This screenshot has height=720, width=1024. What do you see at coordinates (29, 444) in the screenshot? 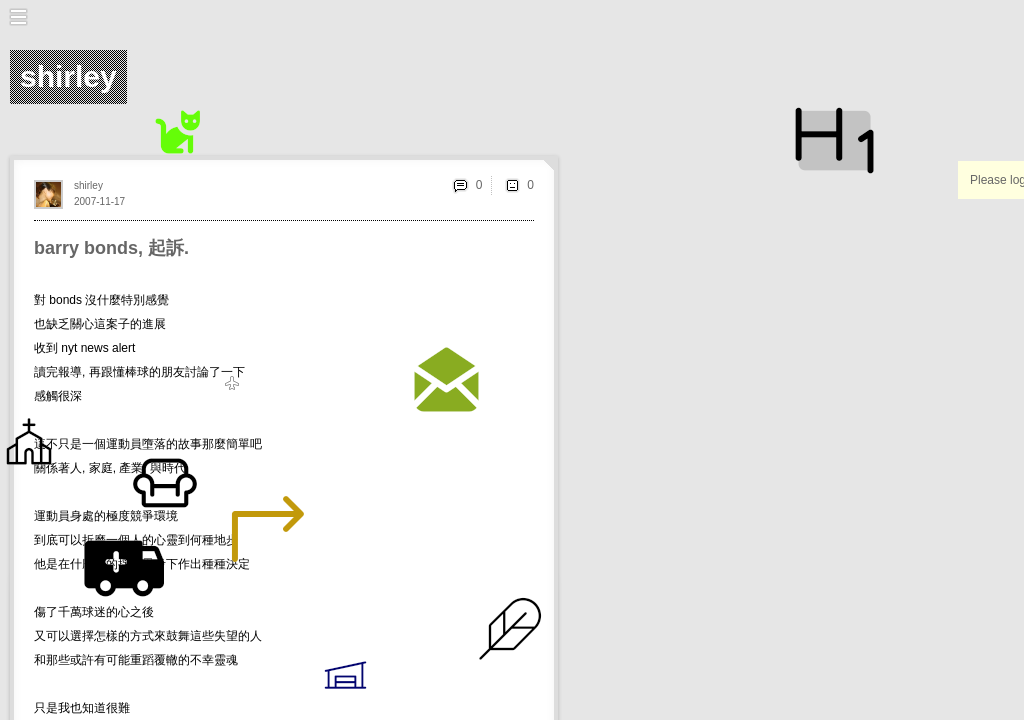
I see `indicates a nearby church or place of worship` at bounding box center [29, 444].